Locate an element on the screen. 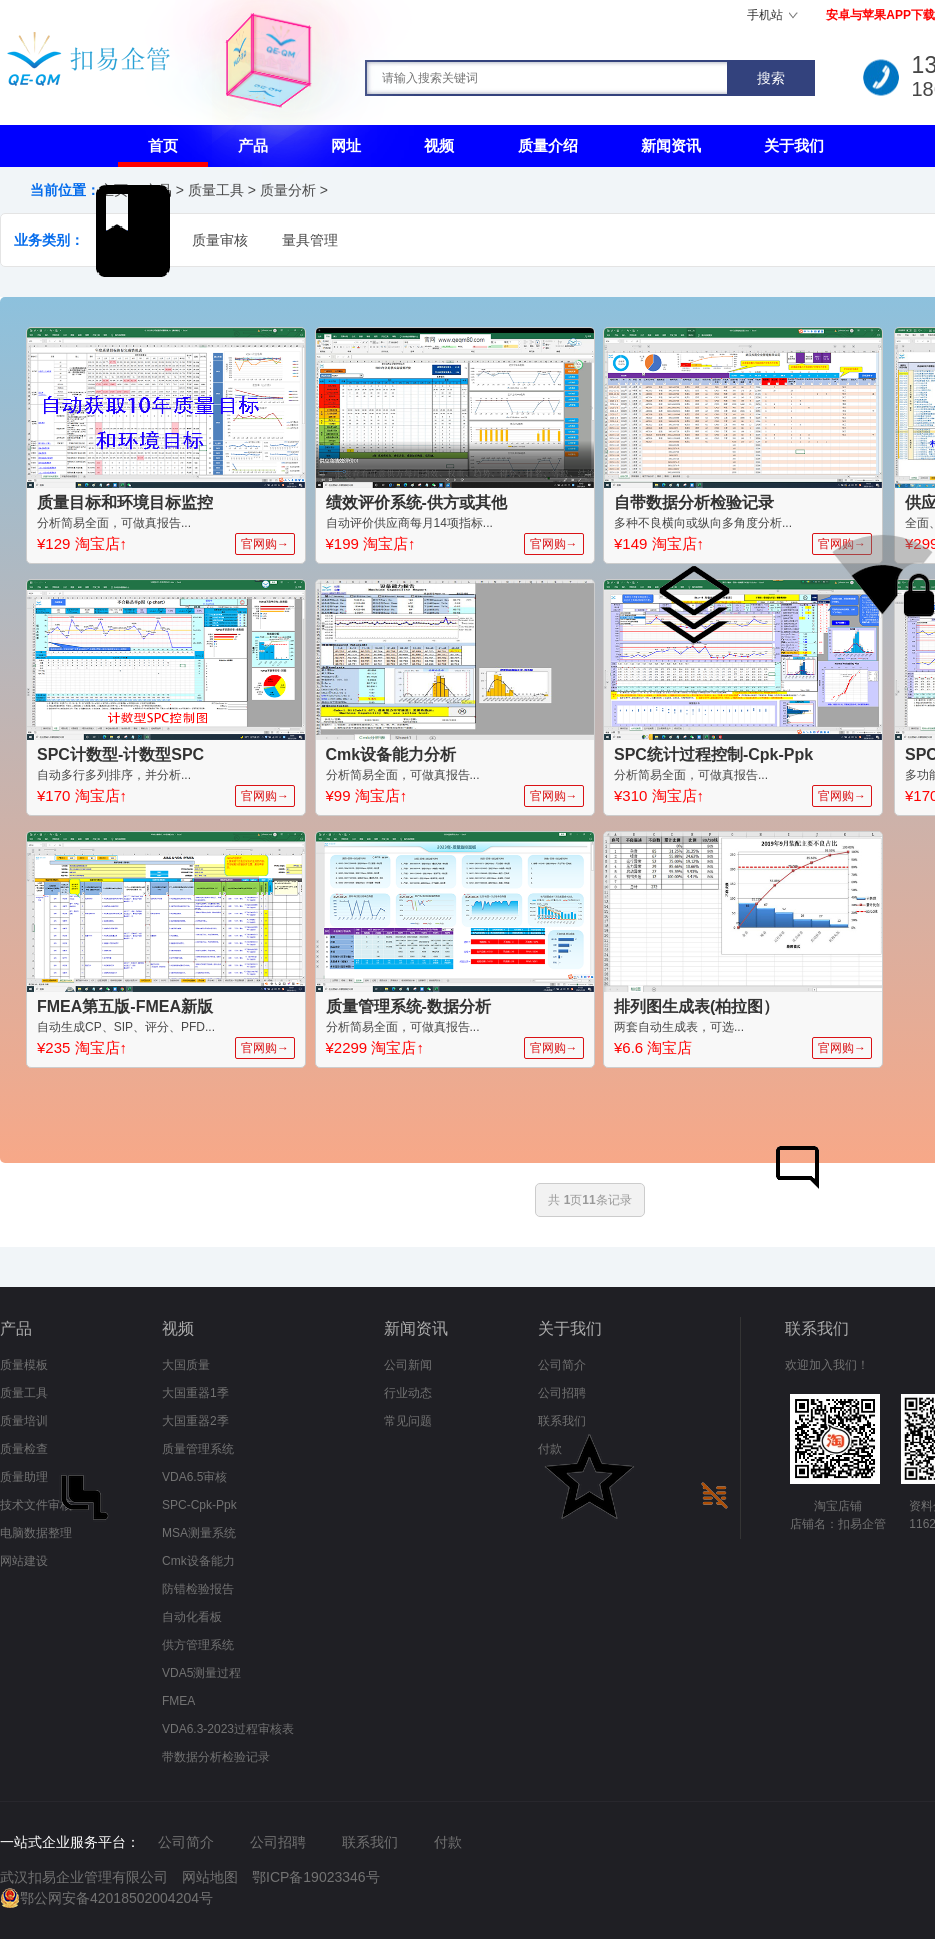 The image size is (935, 1939). open comments or discussion thread is located at coordinates (797, 1167).